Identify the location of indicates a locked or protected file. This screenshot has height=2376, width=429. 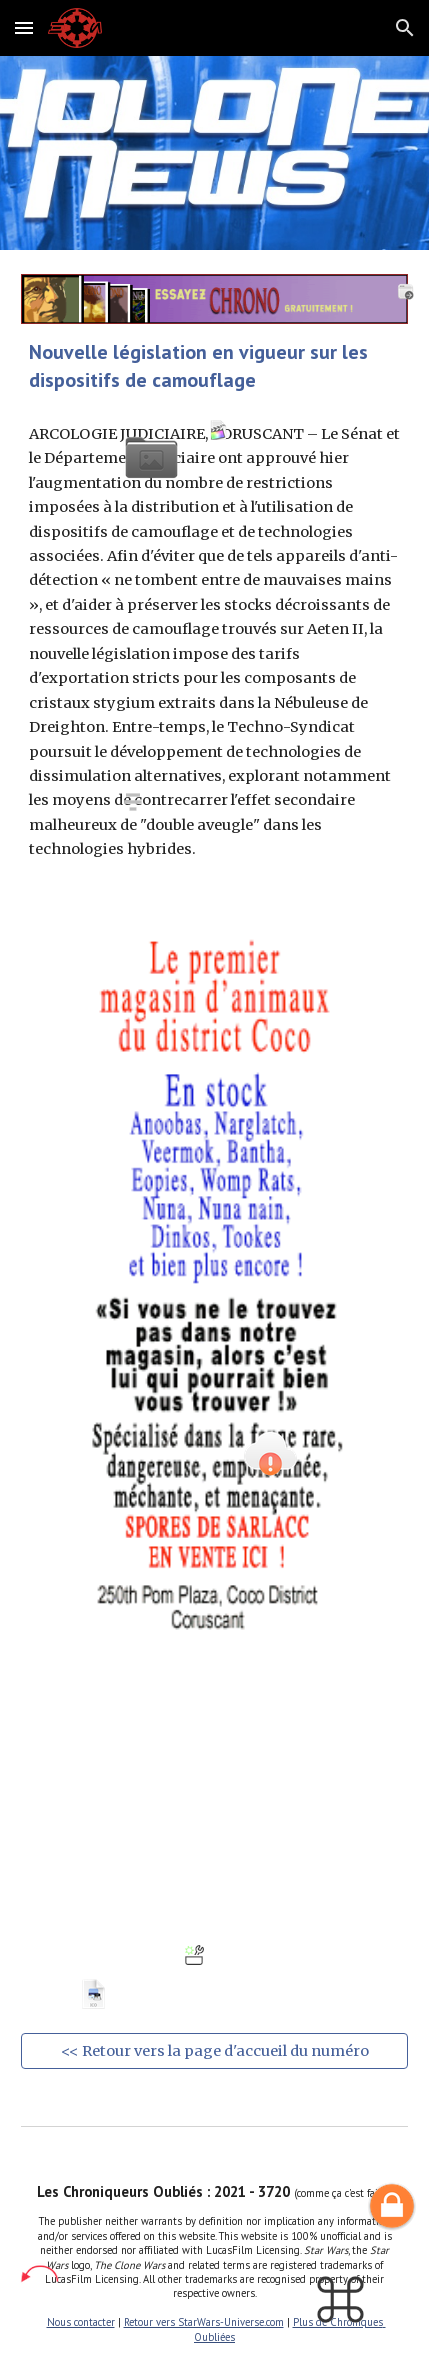
(392, 2206).